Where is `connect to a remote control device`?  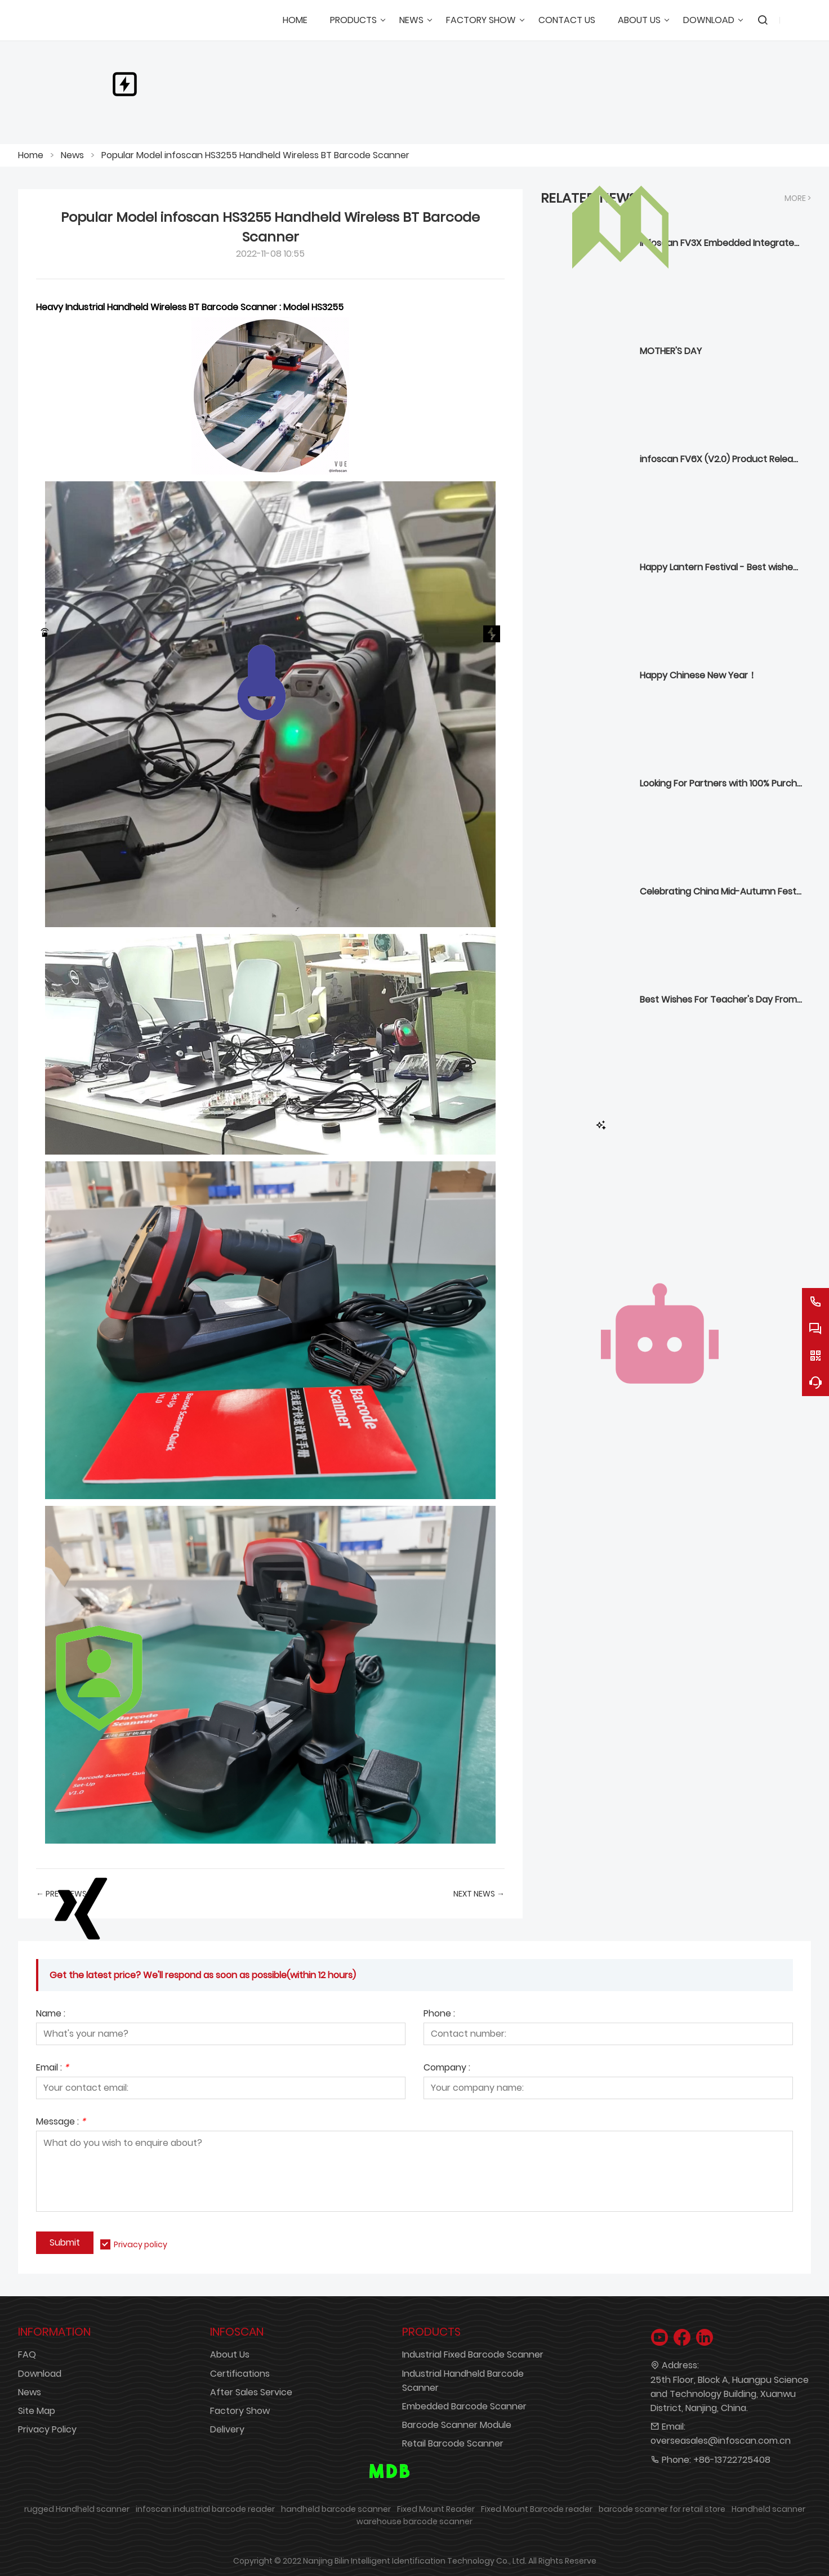 connect to a remote control device is located at coordinates (44, 632).